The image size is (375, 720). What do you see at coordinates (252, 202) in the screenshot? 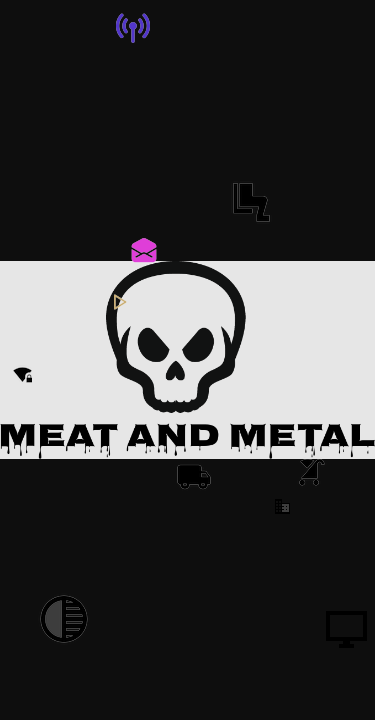
I see `indicates reduced legroom seating option` at bounding box center [252, 202].